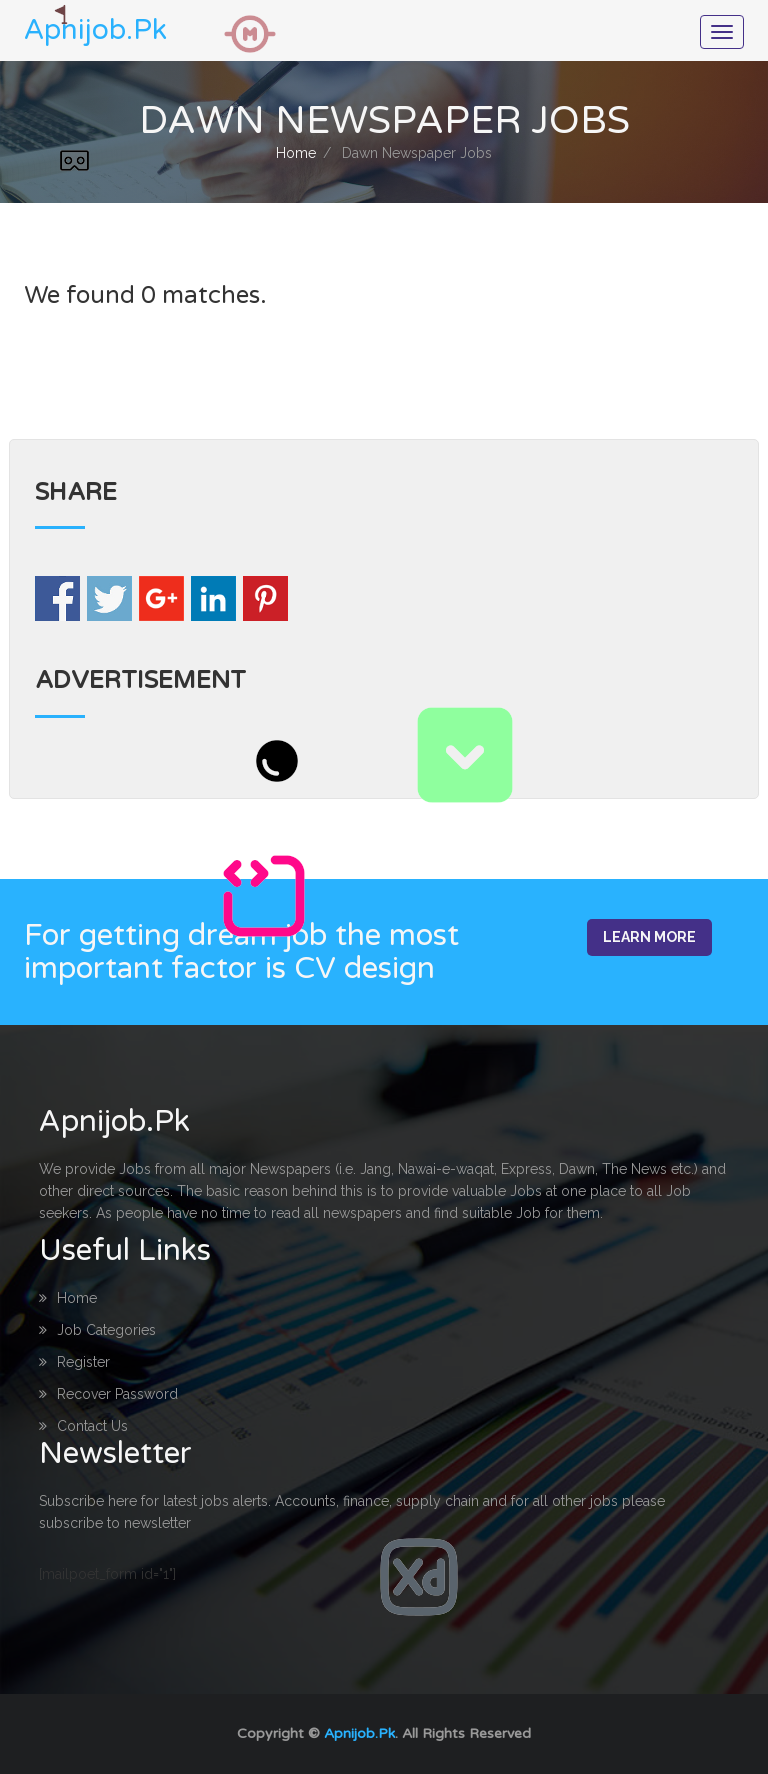 Image resolution: width=768 pixels, height=1774 pixels. I want to click on expand dropdown menu or content, so click(465, 755).